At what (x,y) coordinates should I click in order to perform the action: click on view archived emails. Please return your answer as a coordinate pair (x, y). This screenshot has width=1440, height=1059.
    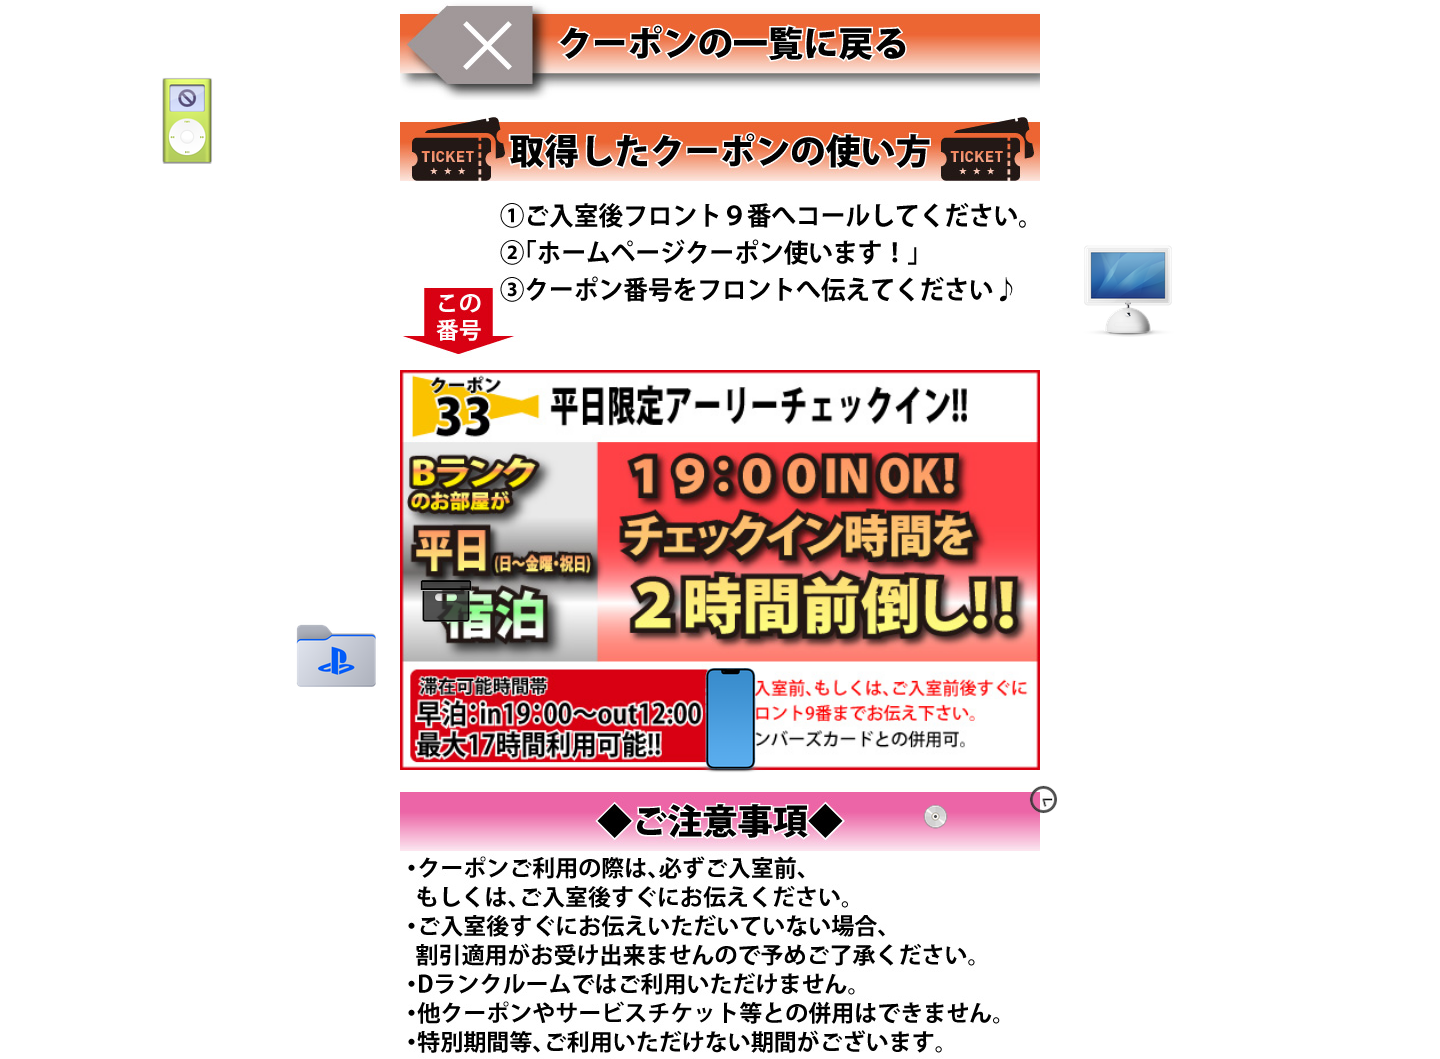
    Looking at the image, I should click on (446, 600).